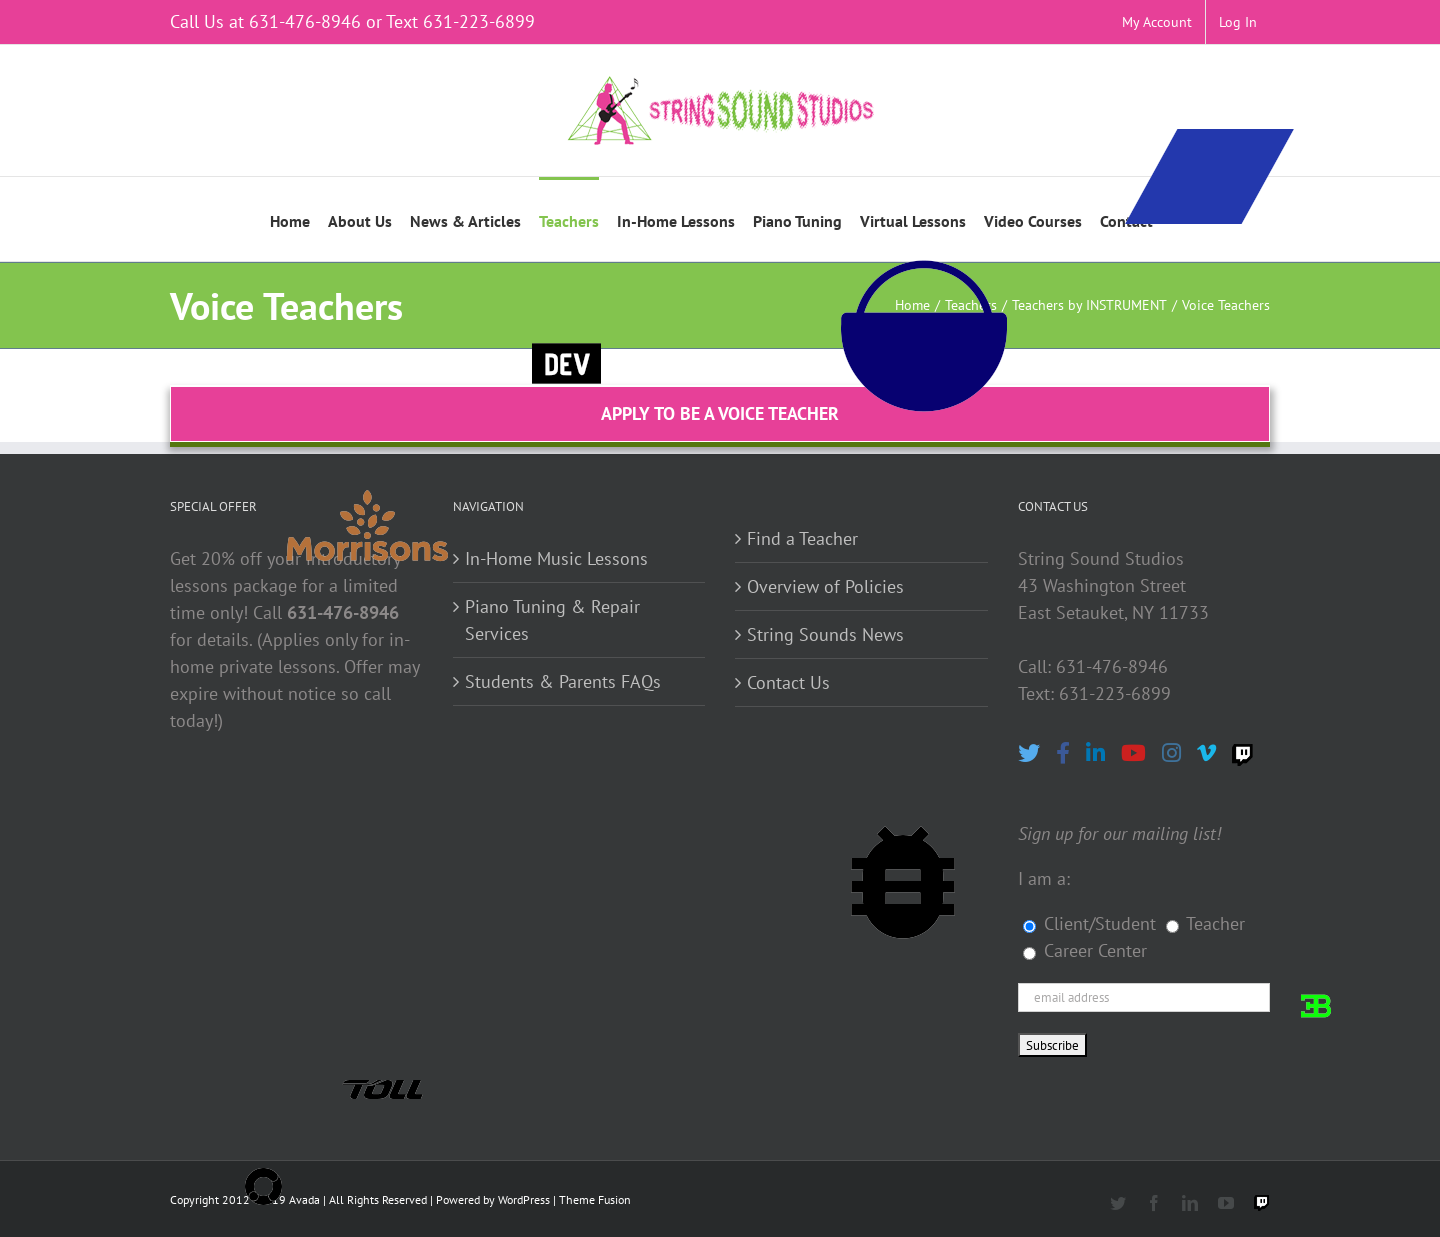 This screenshot has width=1440, height=1237. What do you see at coordinates (1316, 1006) in the screenshot?
I see `bugatti brand logo` at bounding box center [1316, 1006].